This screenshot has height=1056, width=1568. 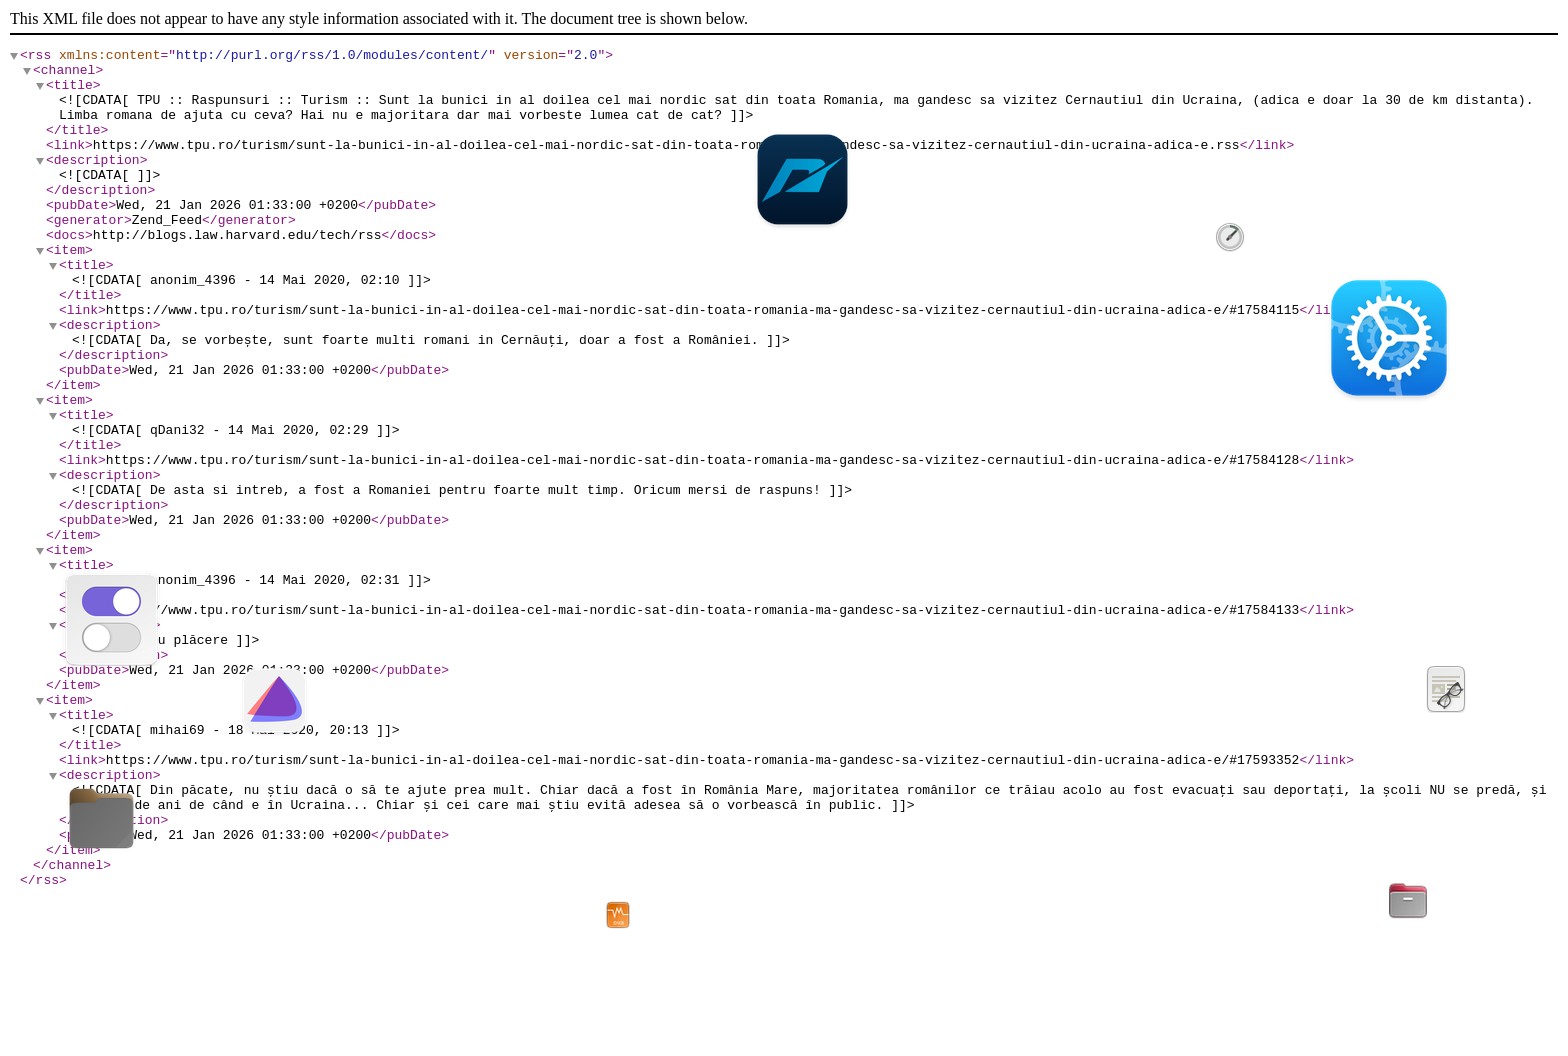 I want to click on open software center or app store, so click(x=1389, y=338).